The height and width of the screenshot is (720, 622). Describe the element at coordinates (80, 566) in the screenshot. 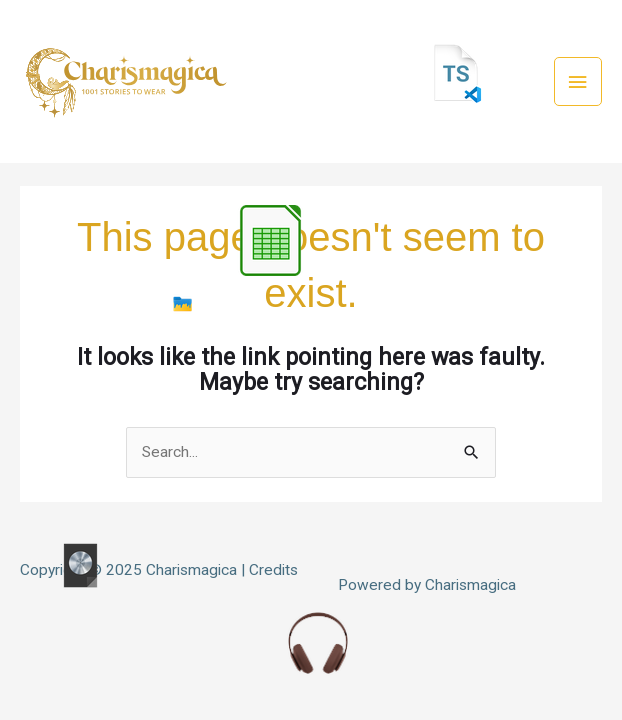

I see `create a new song project from template in GarageBand` at that location.